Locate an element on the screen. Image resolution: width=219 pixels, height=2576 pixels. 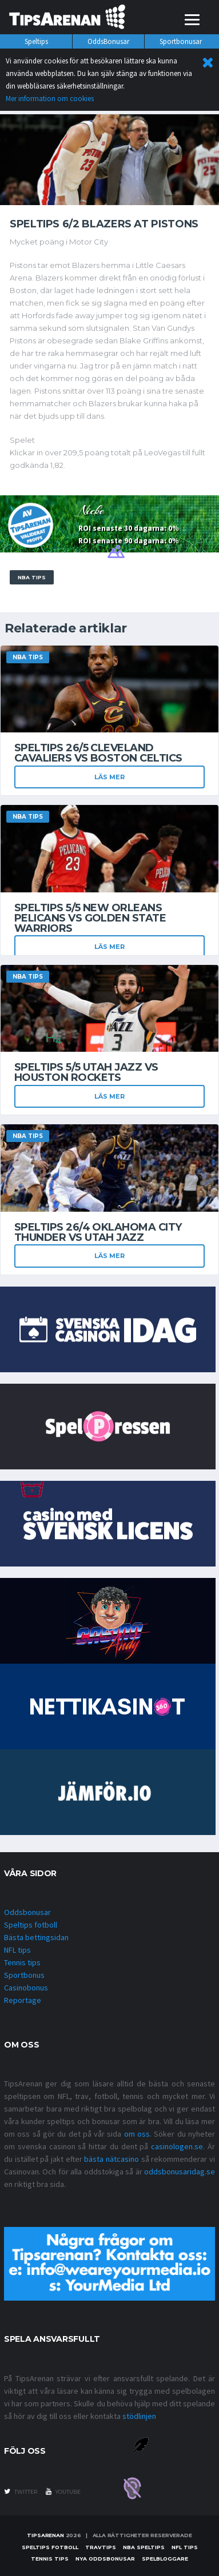
mute audio or disable sound is located at coordinates (132, 2488).